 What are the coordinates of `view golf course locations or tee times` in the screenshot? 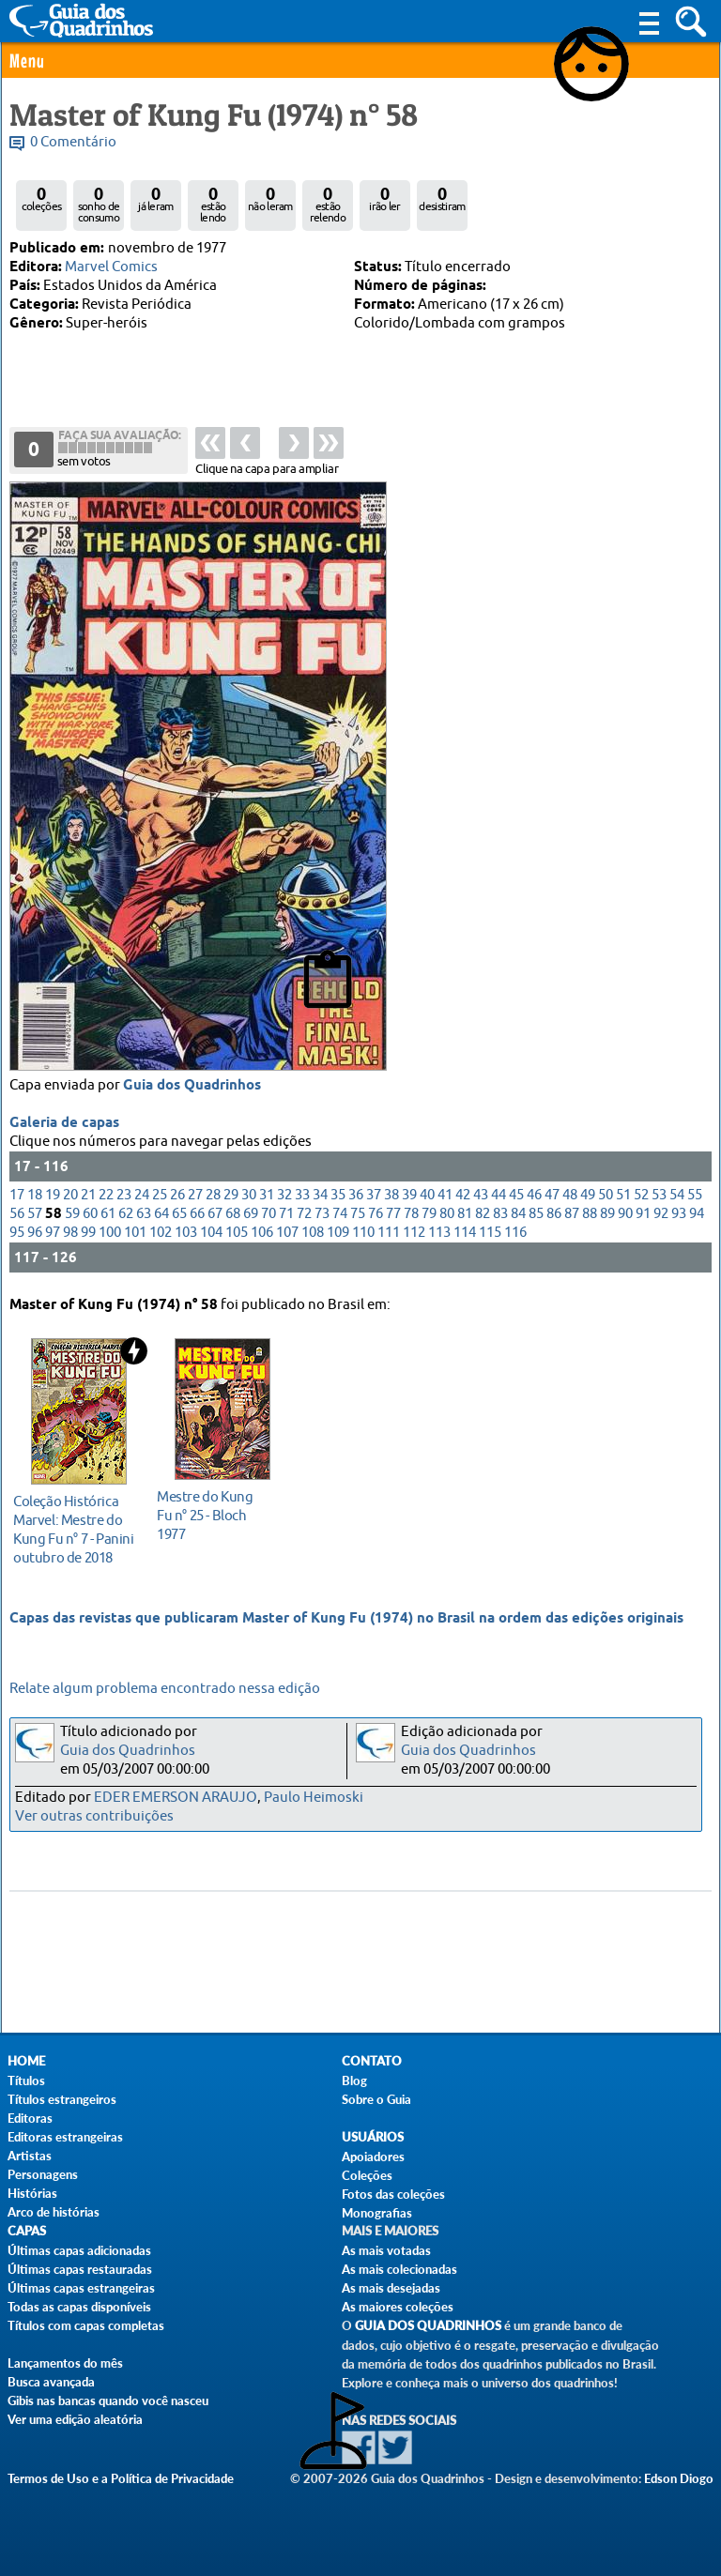 It's located at (333, 2431).